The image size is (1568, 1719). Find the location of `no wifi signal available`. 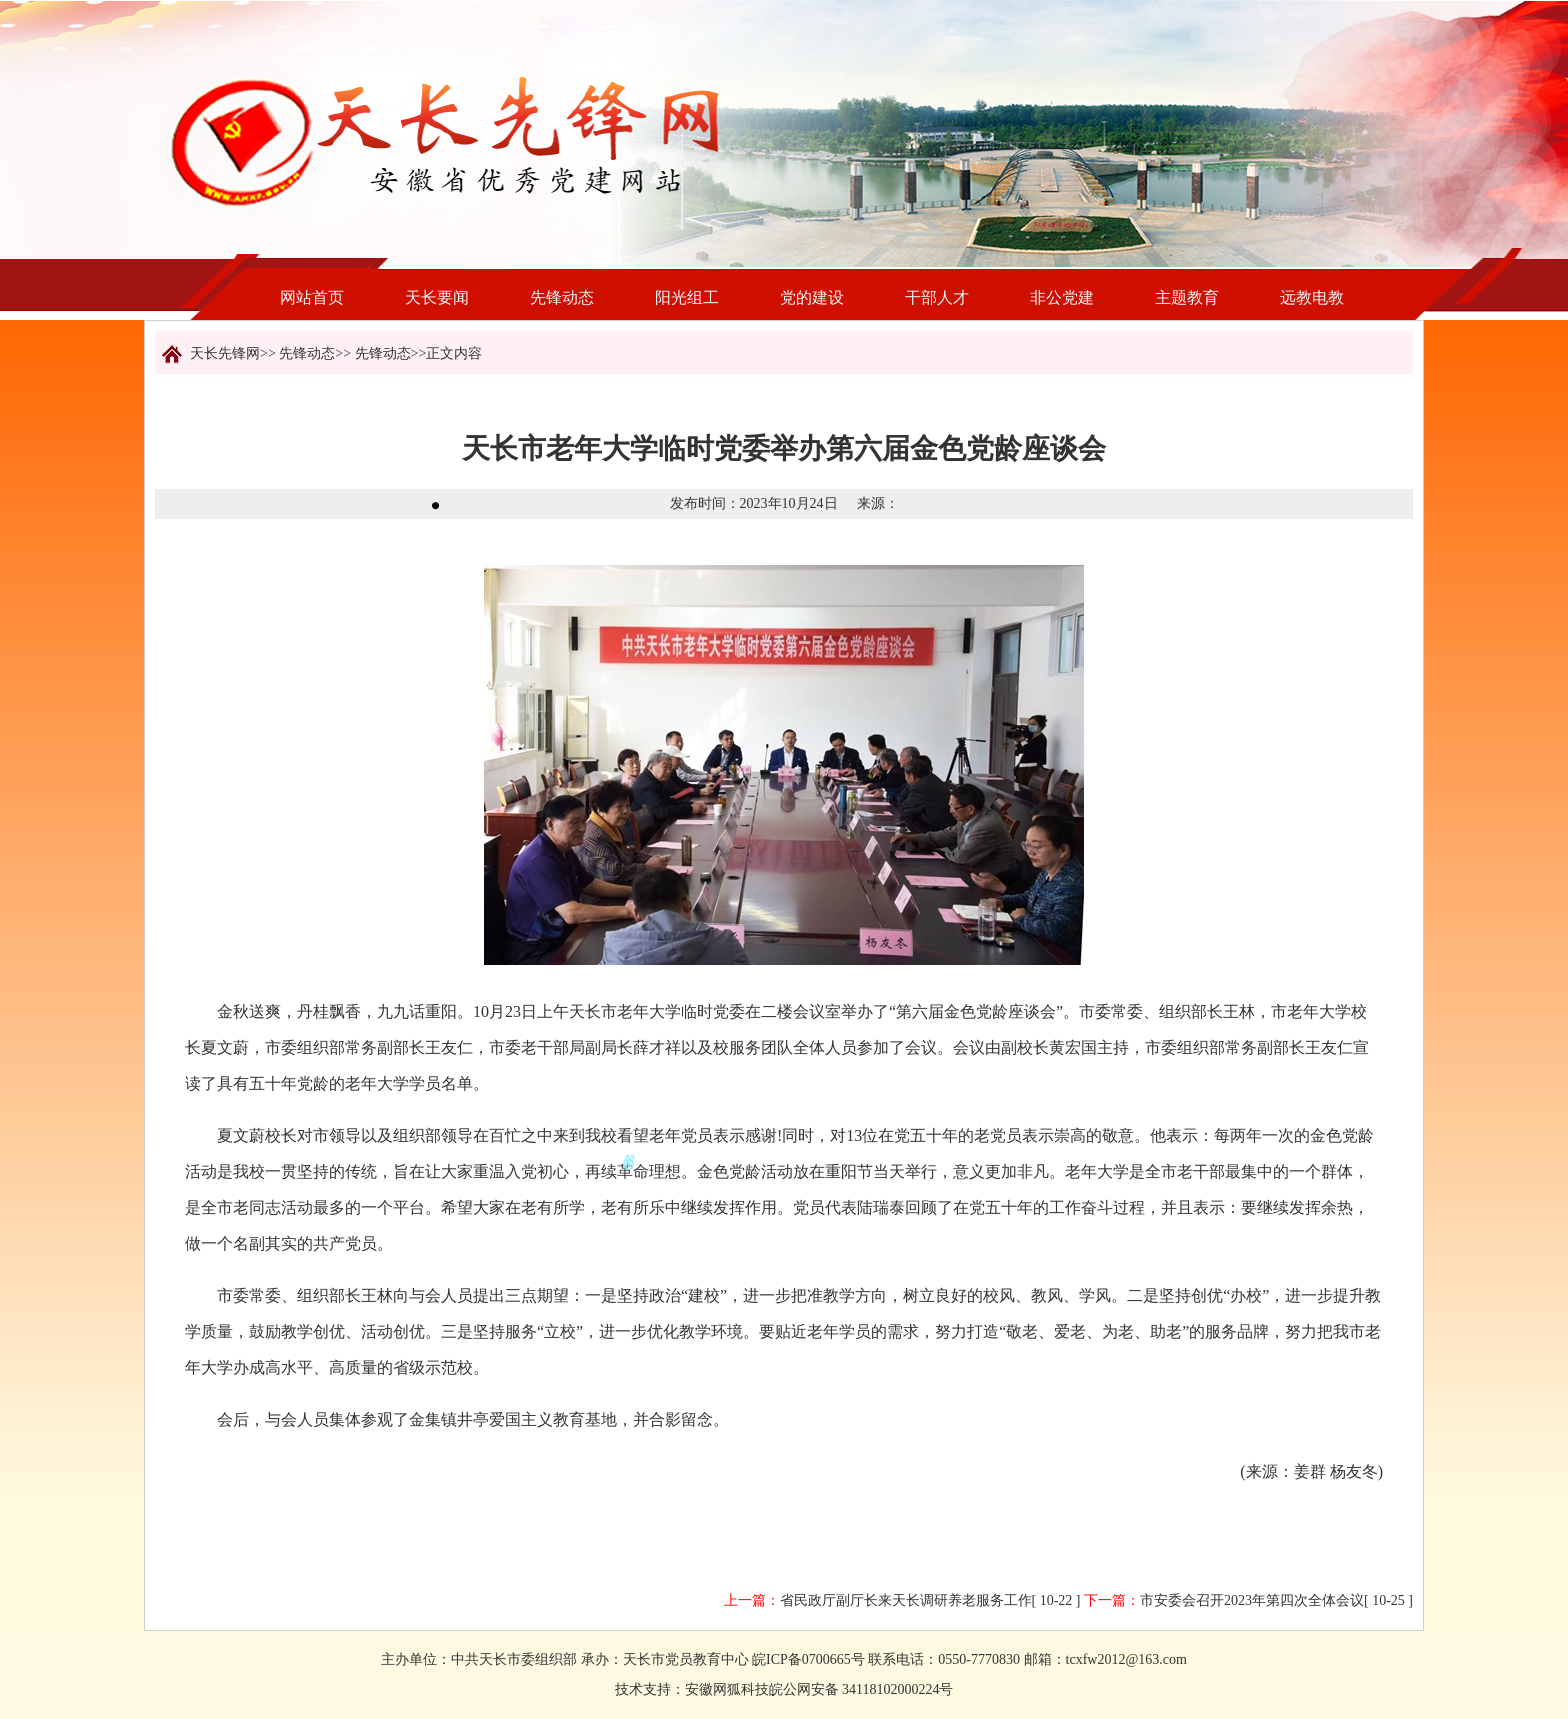

no wifi signal available is located at coordinates (435, 471).